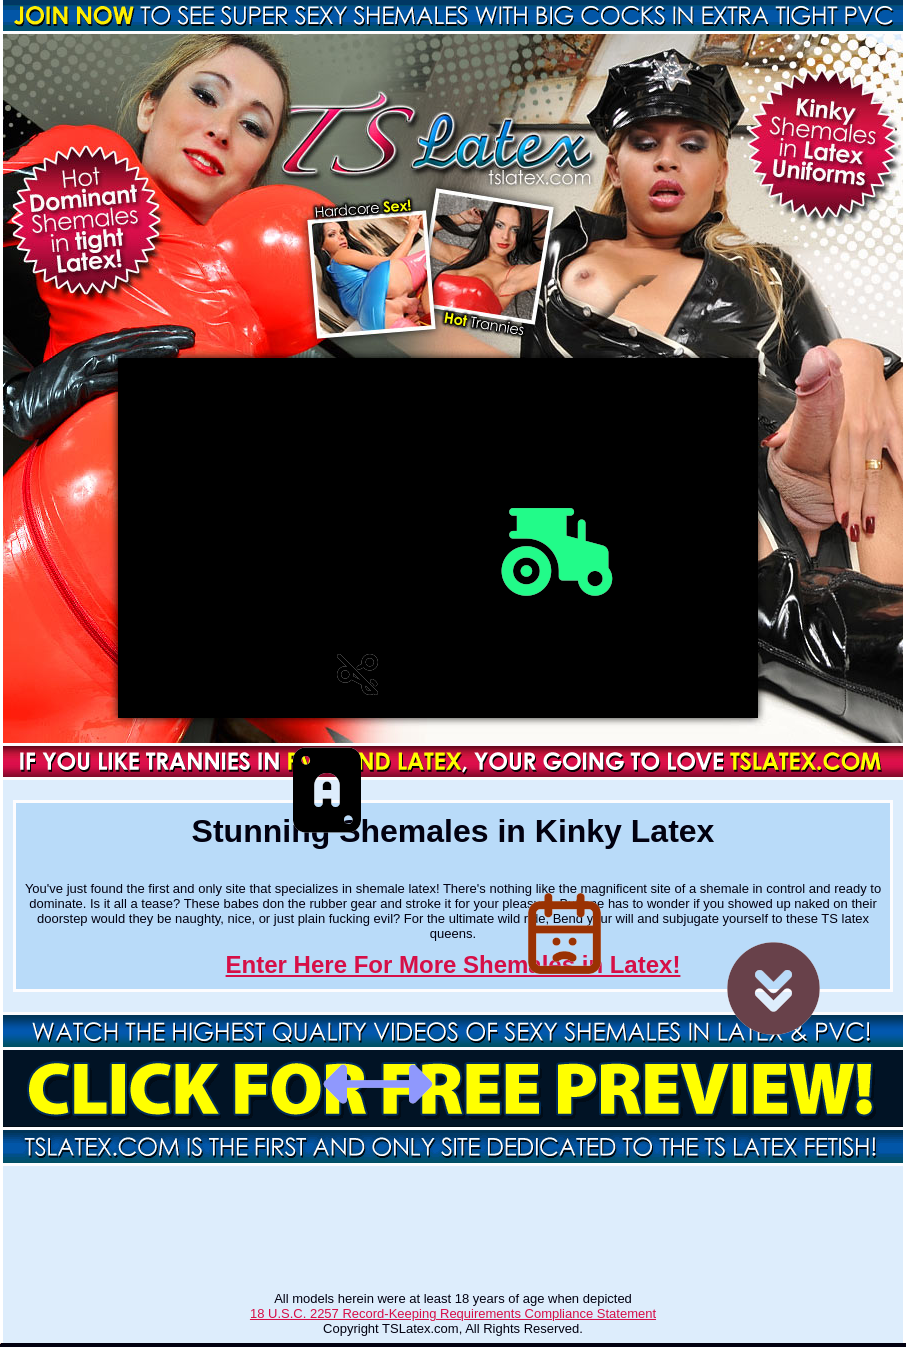  Describe the element at coordinates (378, 1084) in the screenshot. I see `resize element horizontally` at that location.